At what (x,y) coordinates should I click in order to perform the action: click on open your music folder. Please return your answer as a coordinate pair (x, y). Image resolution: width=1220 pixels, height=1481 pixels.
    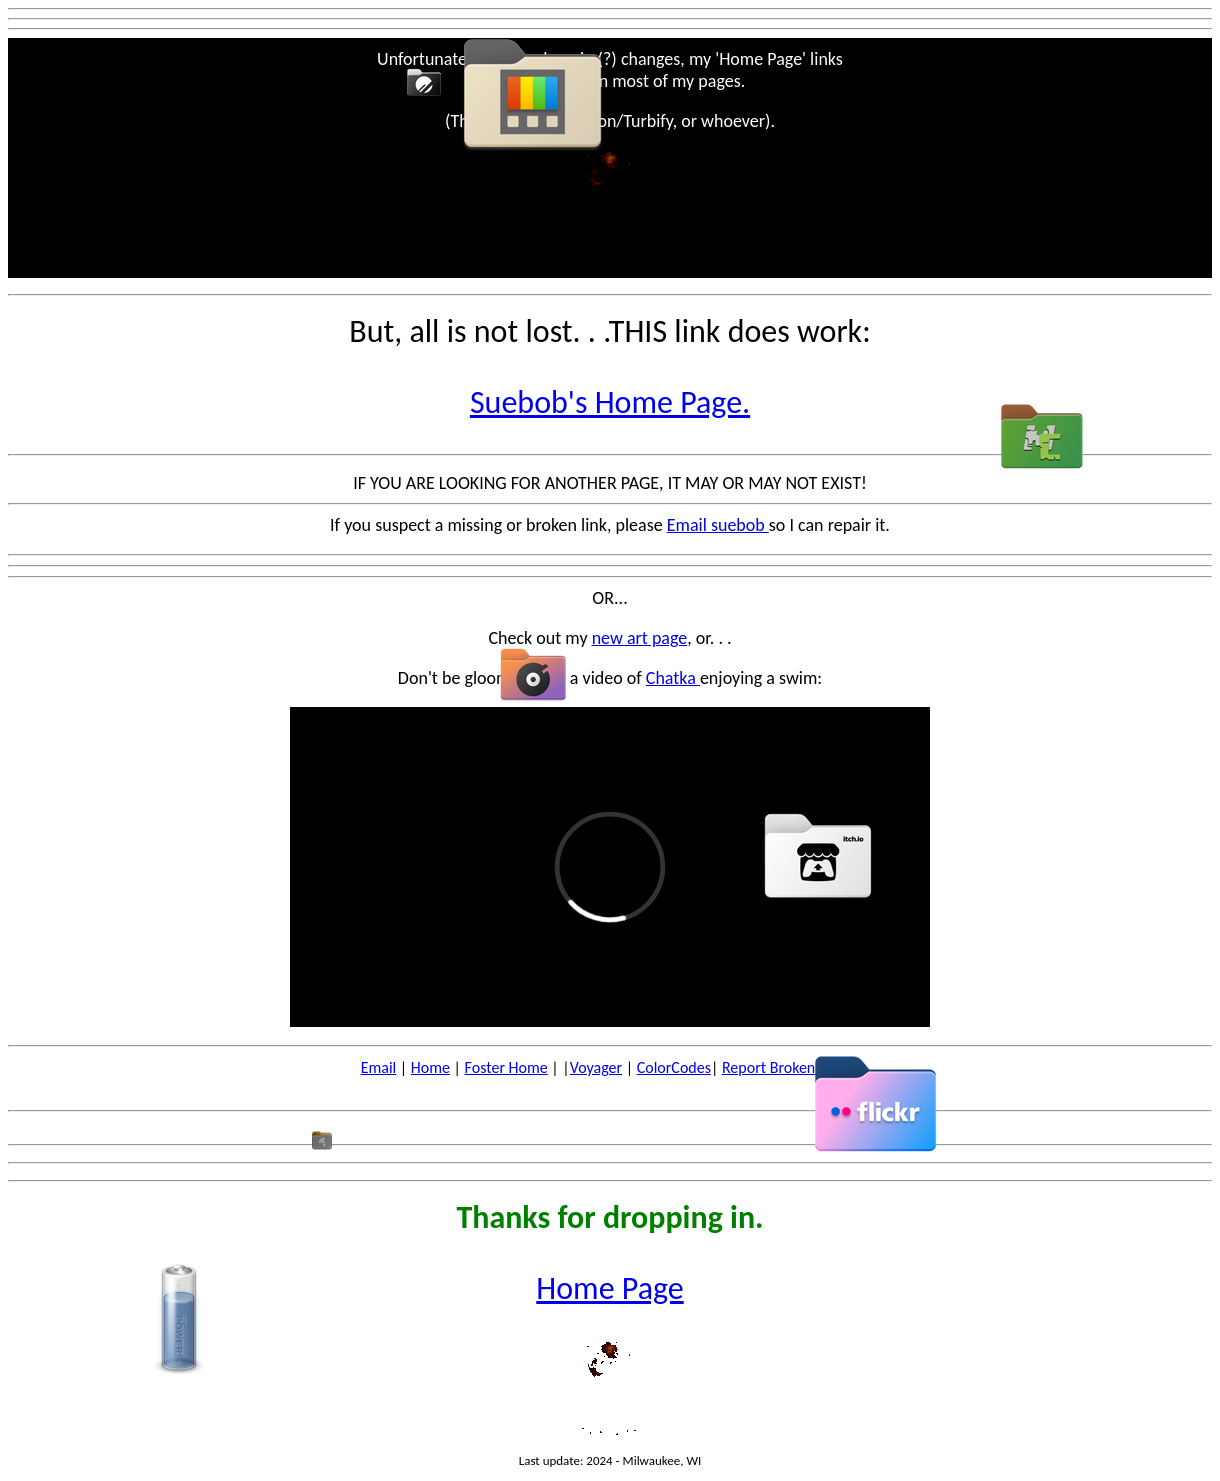
    Looking at the image, I should click on (533, 676).